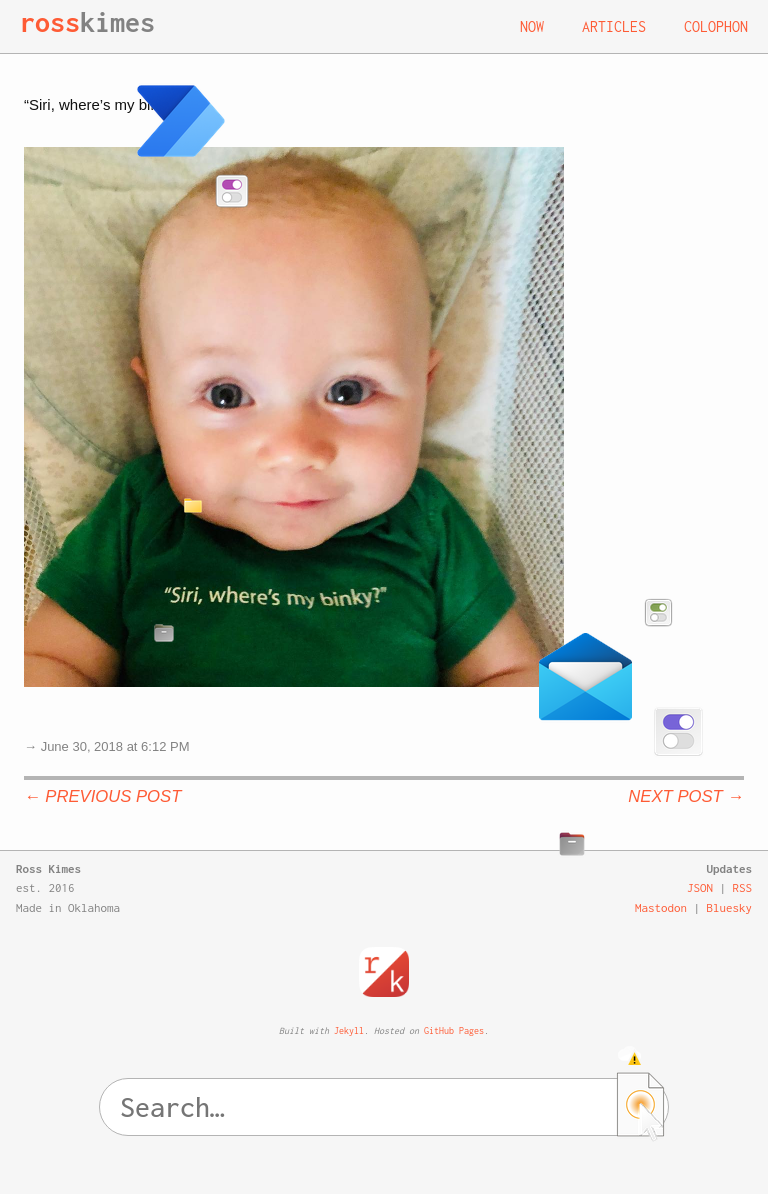 The image size is (768, 1194). I want to click on onedrive sync warning or issue detected, so click(629, 1053).